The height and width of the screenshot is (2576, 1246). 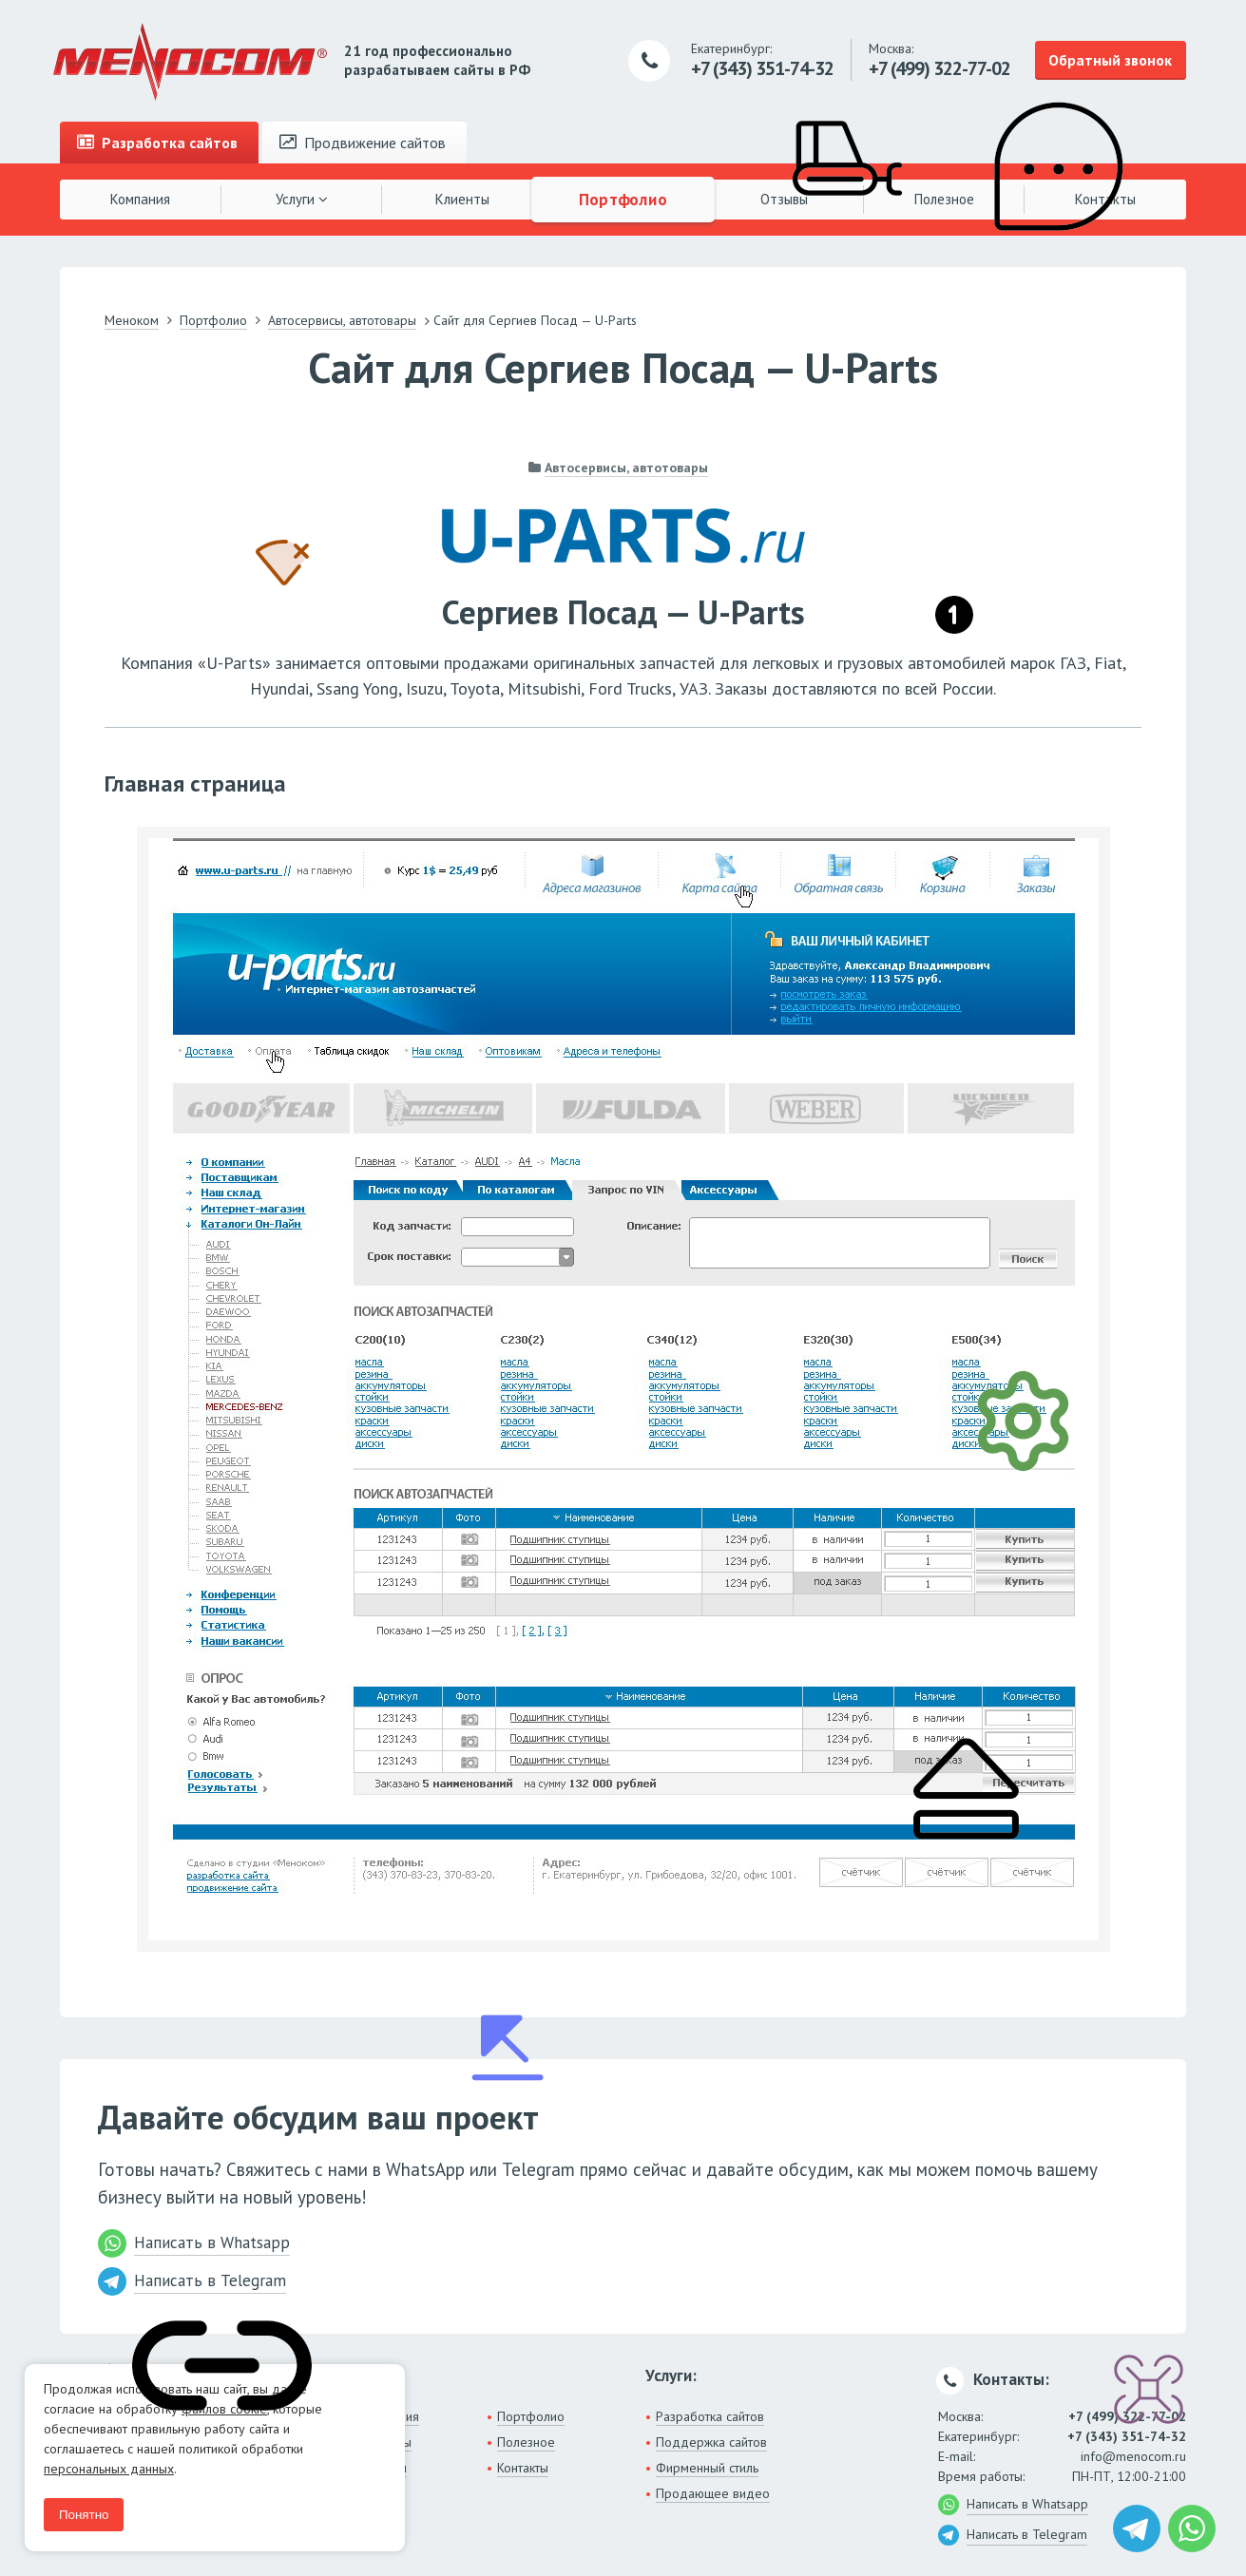 I want to click on wifi connection unavailable or disconnected, so click(x=284, y=563).